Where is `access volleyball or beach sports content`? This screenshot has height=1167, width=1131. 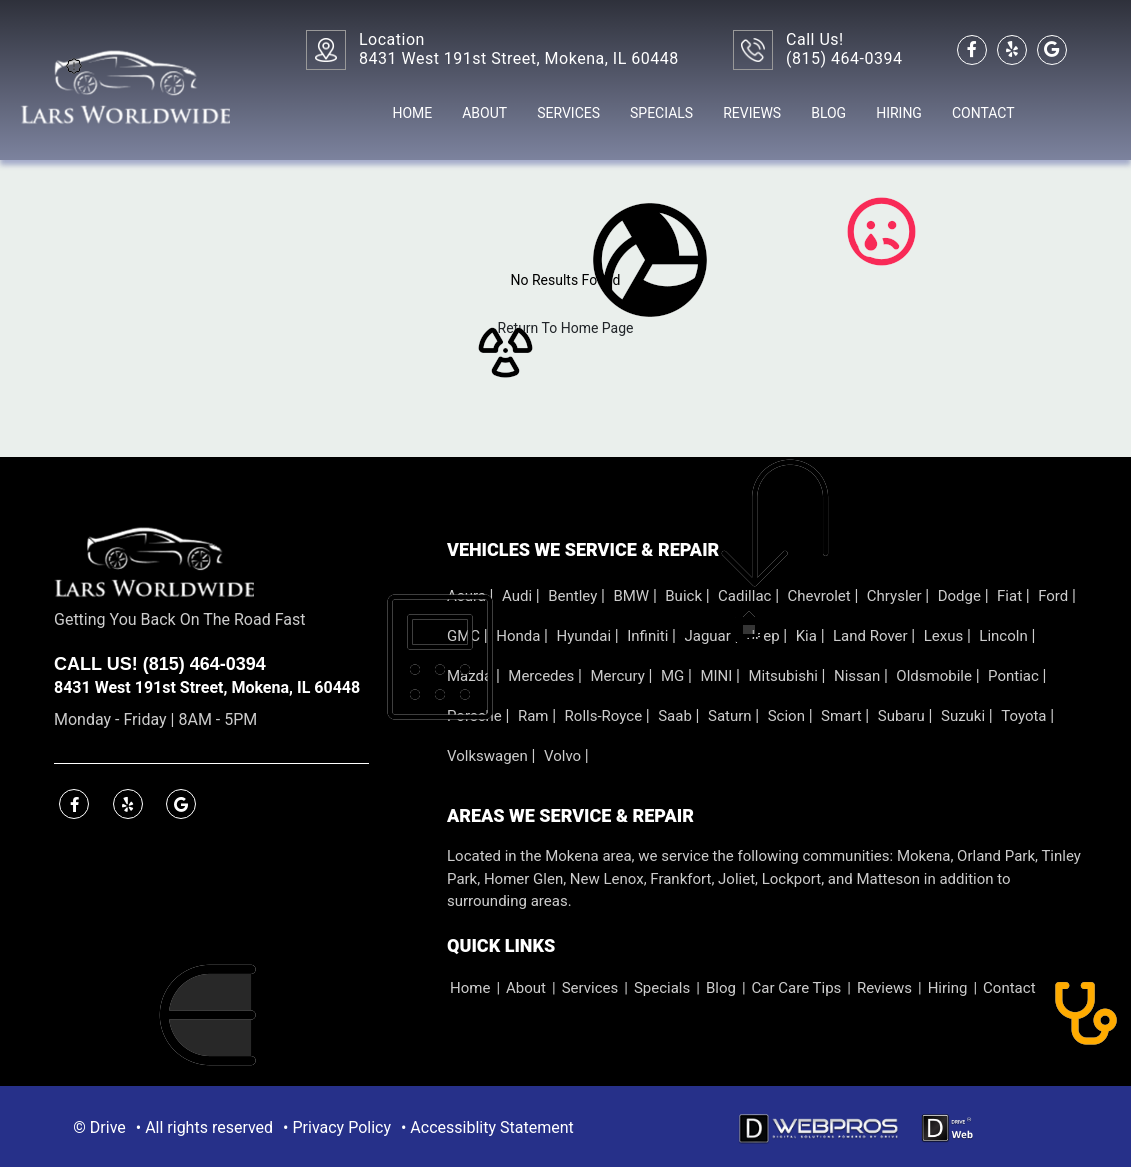 access volleyball or beach sports content is located at coordinates (650, 260).